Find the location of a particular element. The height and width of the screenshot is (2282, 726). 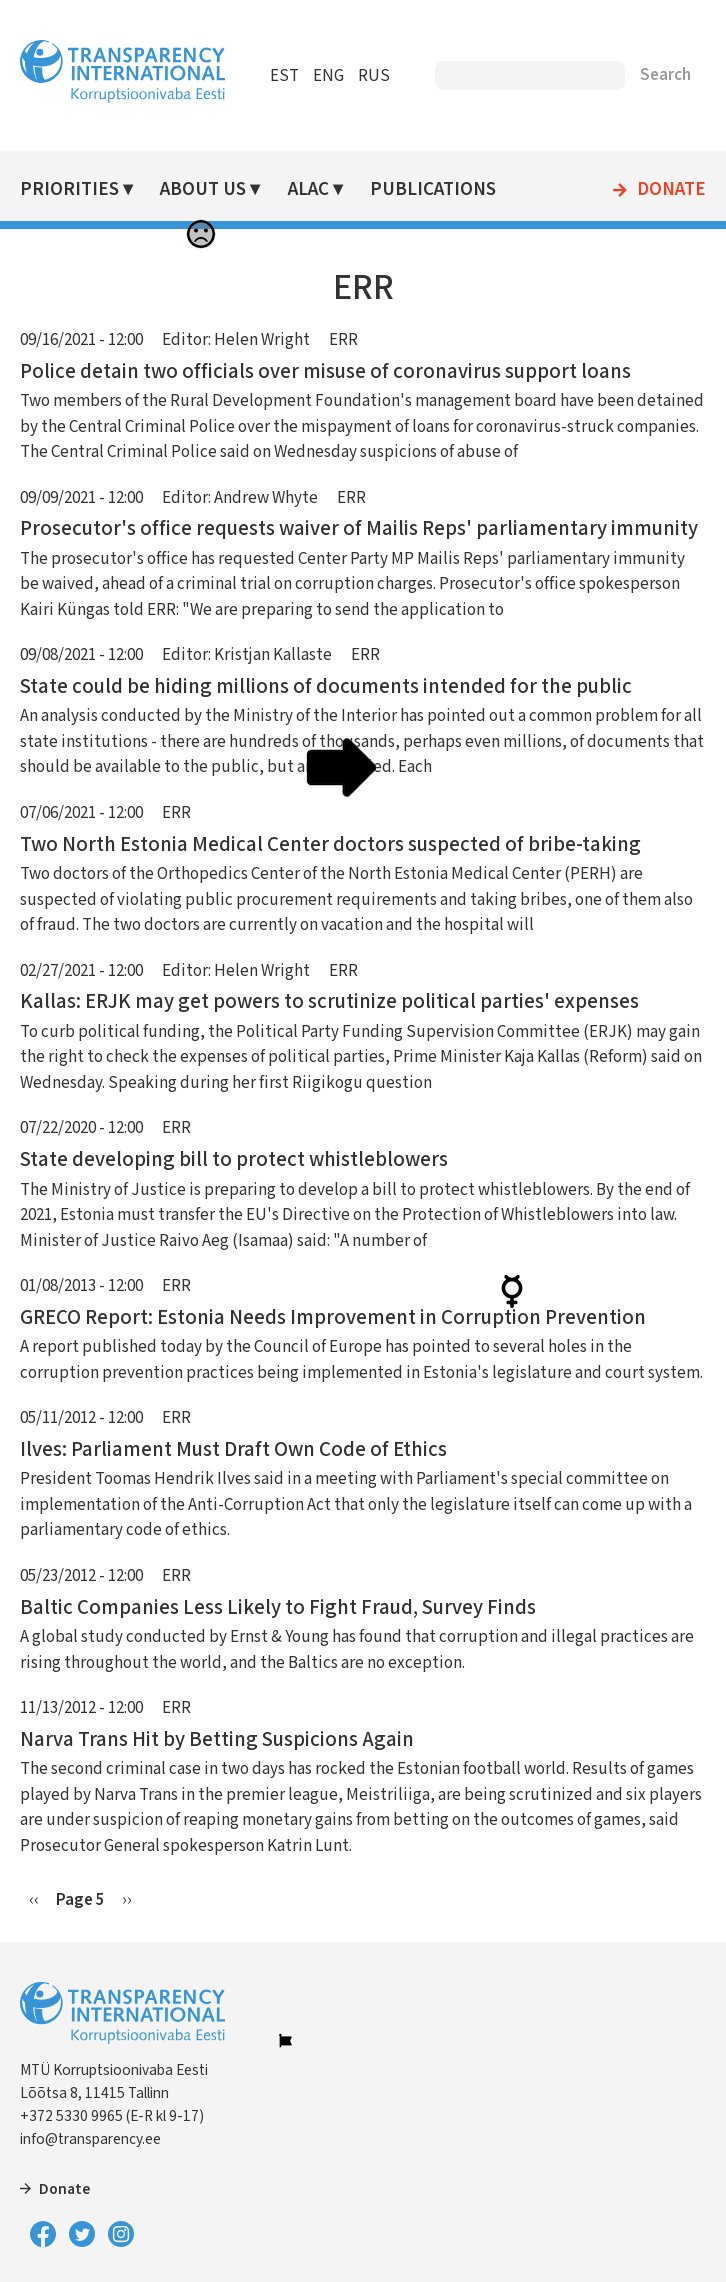

font awesome brand logo is located at coordinates (285, 2040).